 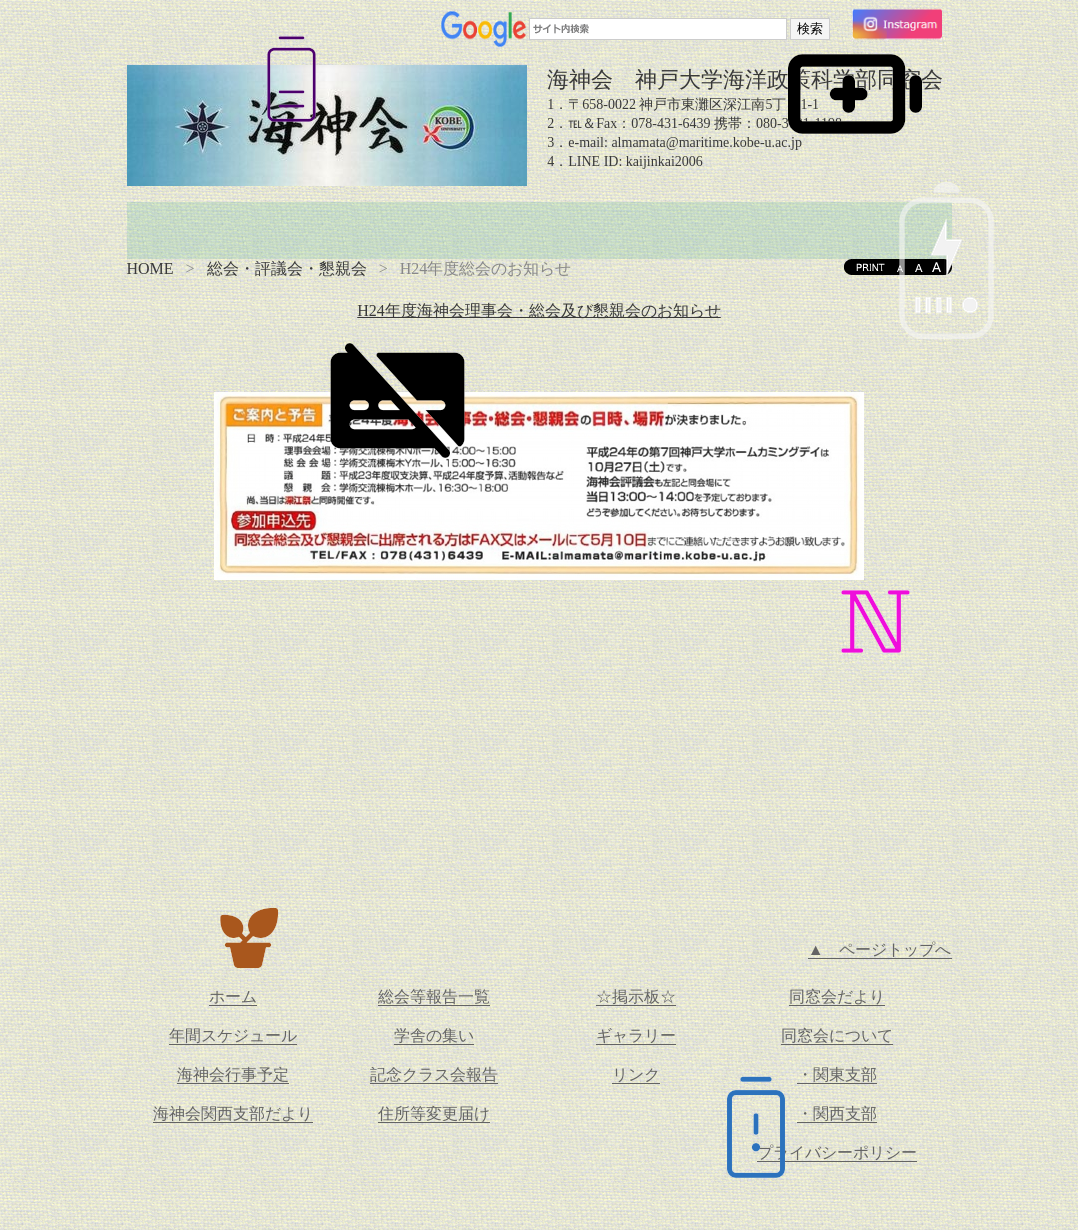 I want to click on battery at medium charge level, so click(x=291, y=80).